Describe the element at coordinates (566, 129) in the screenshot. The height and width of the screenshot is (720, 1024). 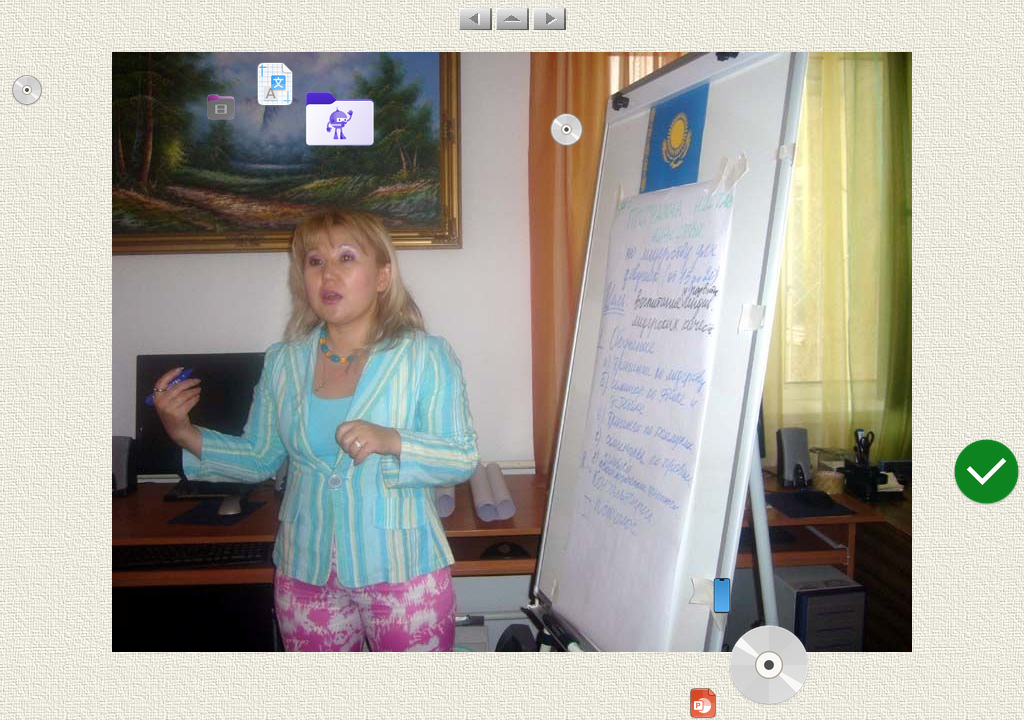
I see `access CD/DVD drive` at that location.